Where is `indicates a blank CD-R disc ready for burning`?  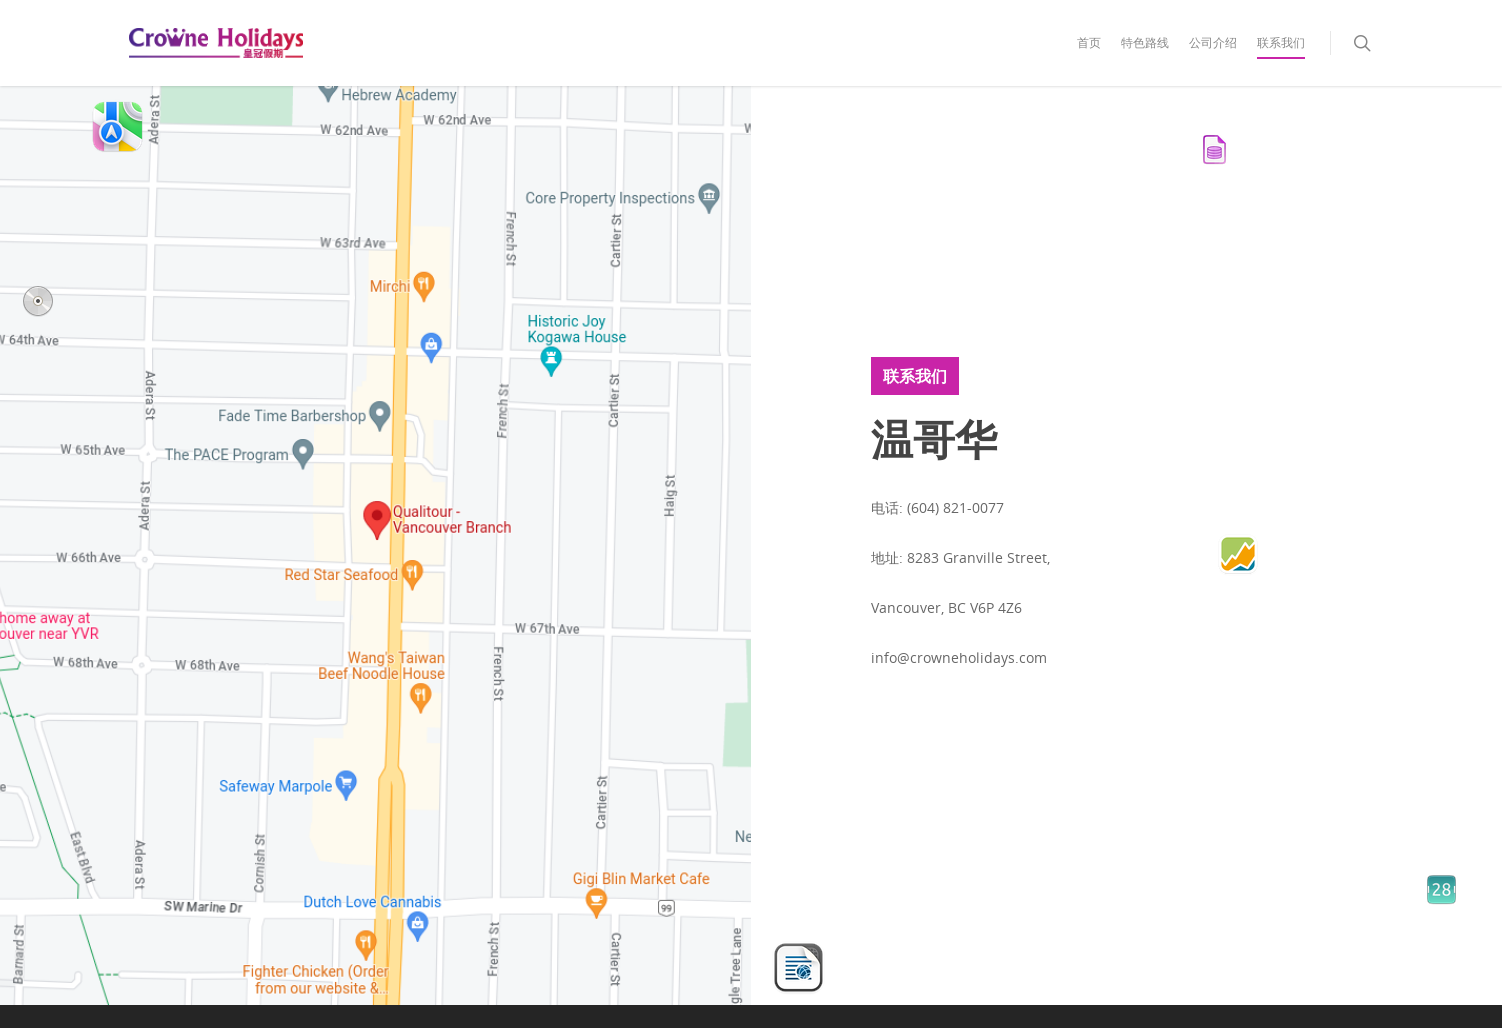
indicates a blank CD-R disc ready for burning is located at coordinates (38, 301).